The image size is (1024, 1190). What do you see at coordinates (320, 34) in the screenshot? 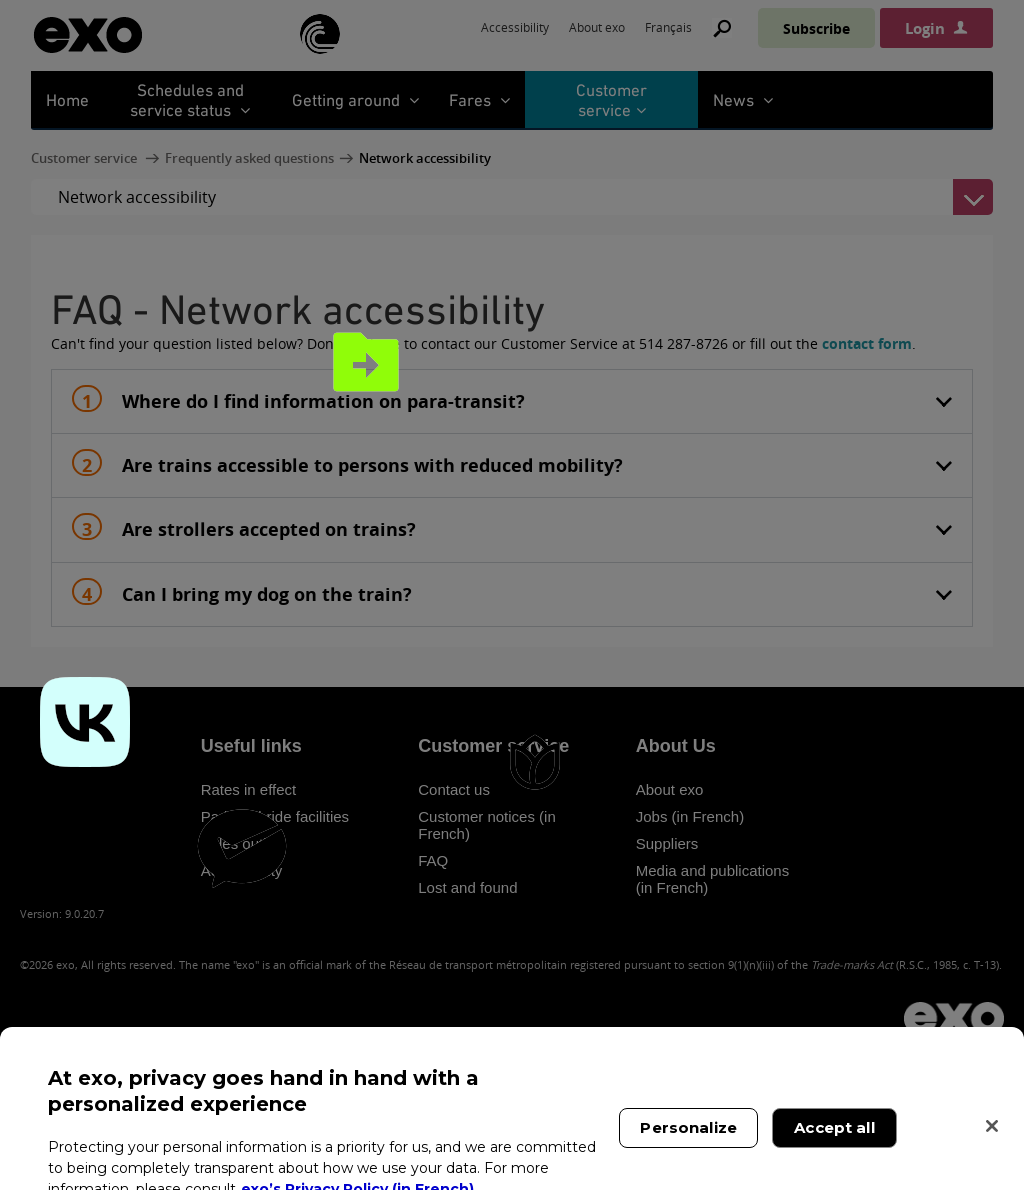
I see `open BitTorrent application` at bounding box center [320, 34].